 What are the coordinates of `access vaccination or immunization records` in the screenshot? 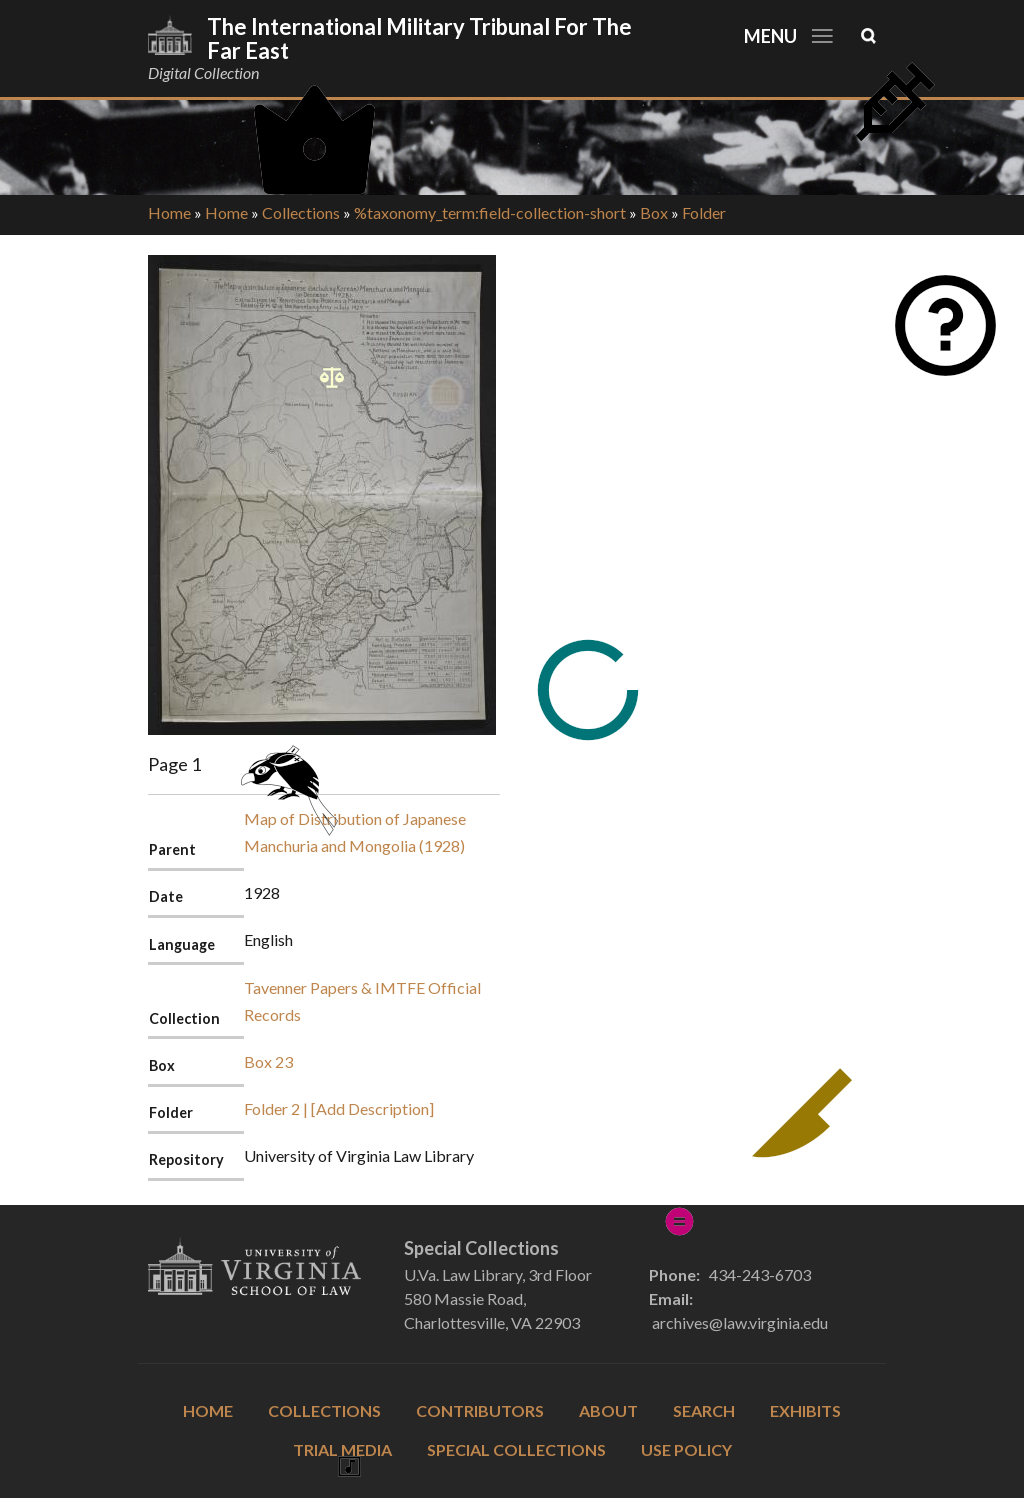 It's located at (896, 101).